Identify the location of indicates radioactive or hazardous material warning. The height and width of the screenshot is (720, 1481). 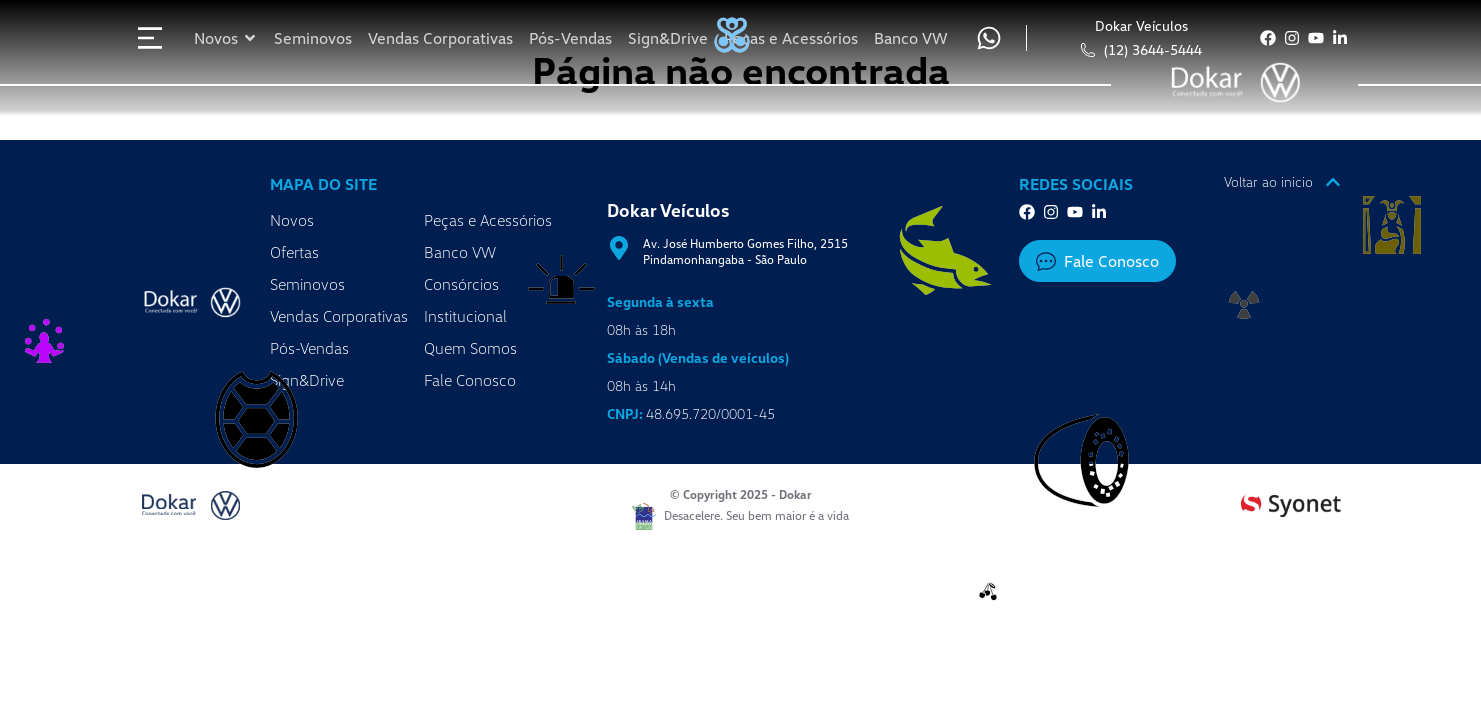
(1244, 305).